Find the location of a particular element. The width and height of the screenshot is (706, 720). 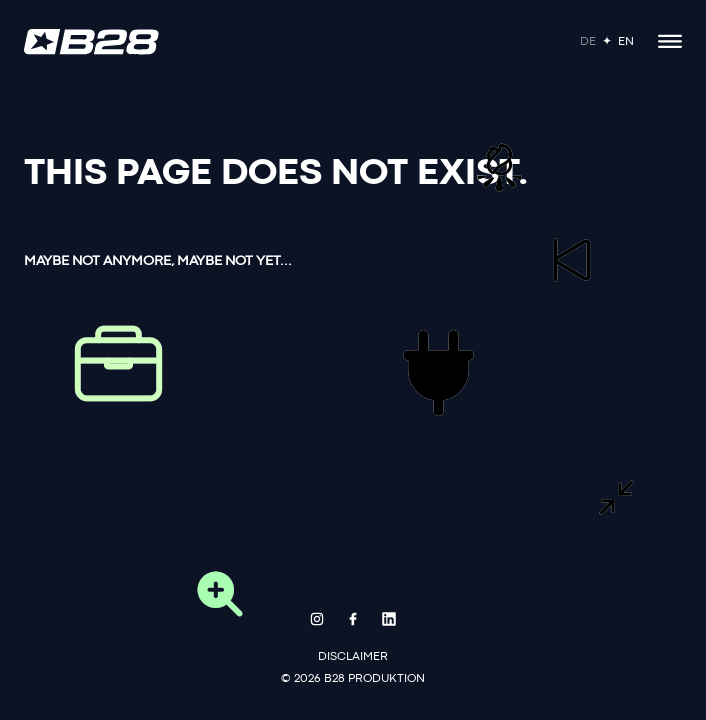

access work or business-related content is located at coordinates (118, 363).